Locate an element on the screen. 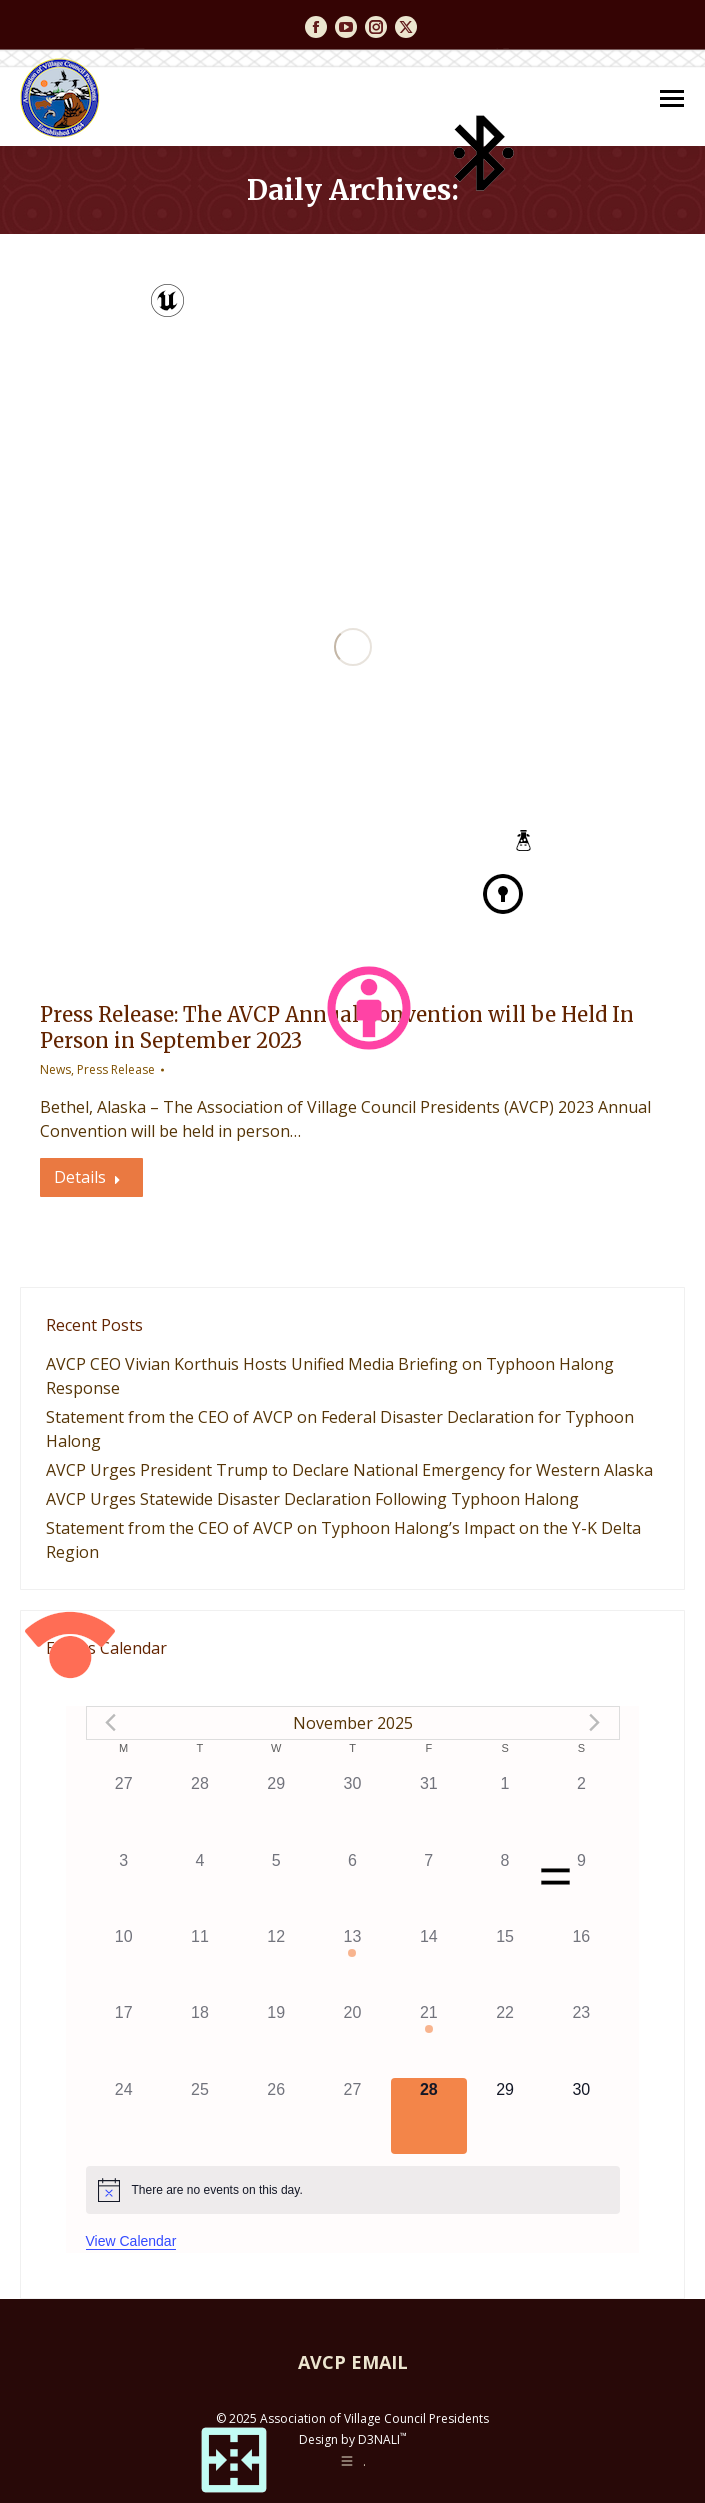 This screenshot has width=705, height=2503. i18next internationalization library logo is located at coordinates (523, 840).